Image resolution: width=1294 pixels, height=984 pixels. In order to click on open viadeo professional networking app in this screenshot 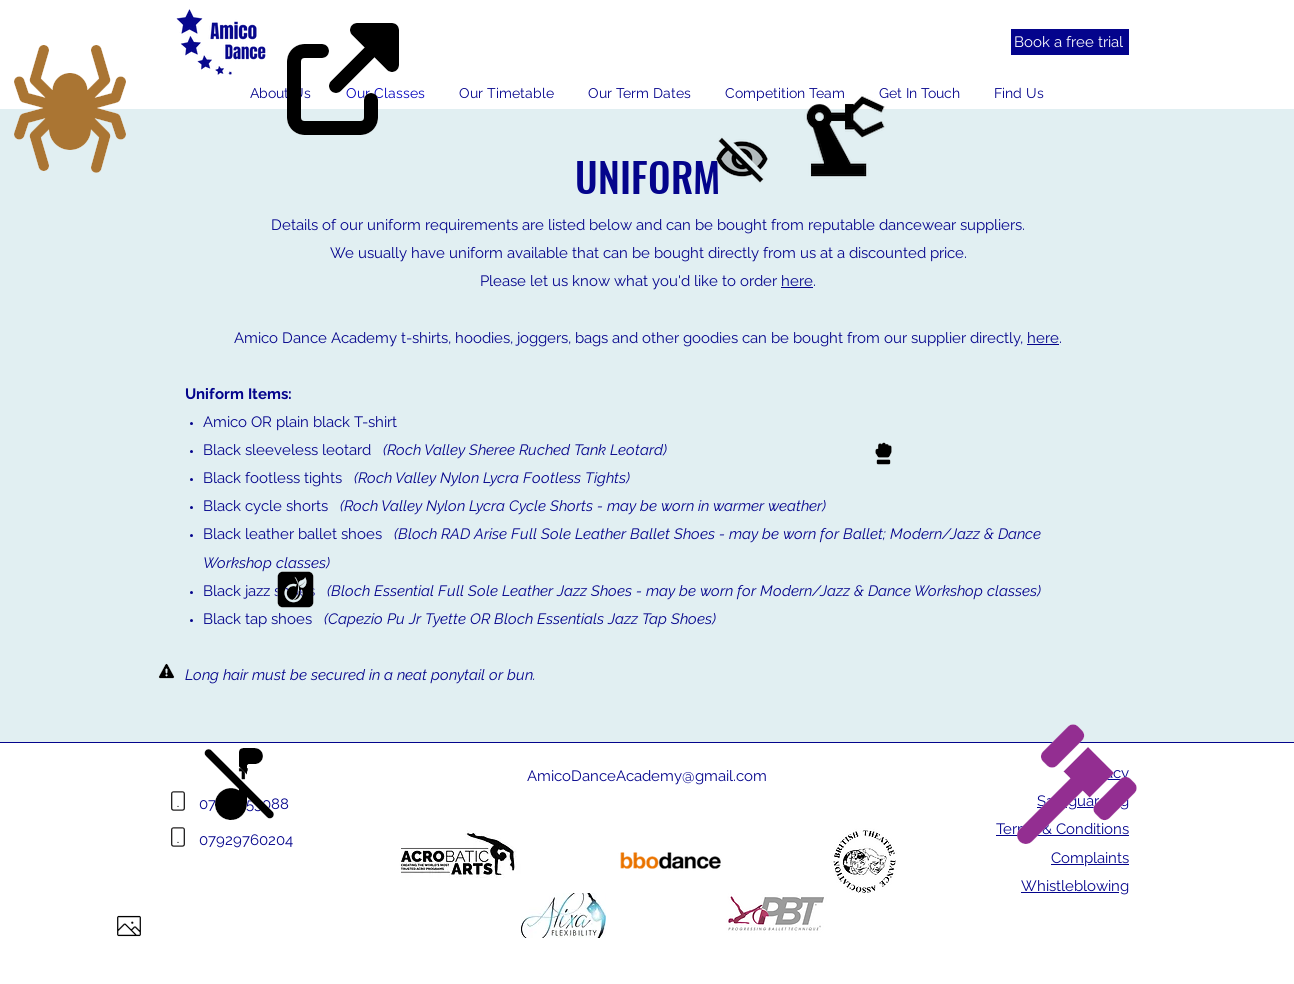, I will do `click(295, 589)`.